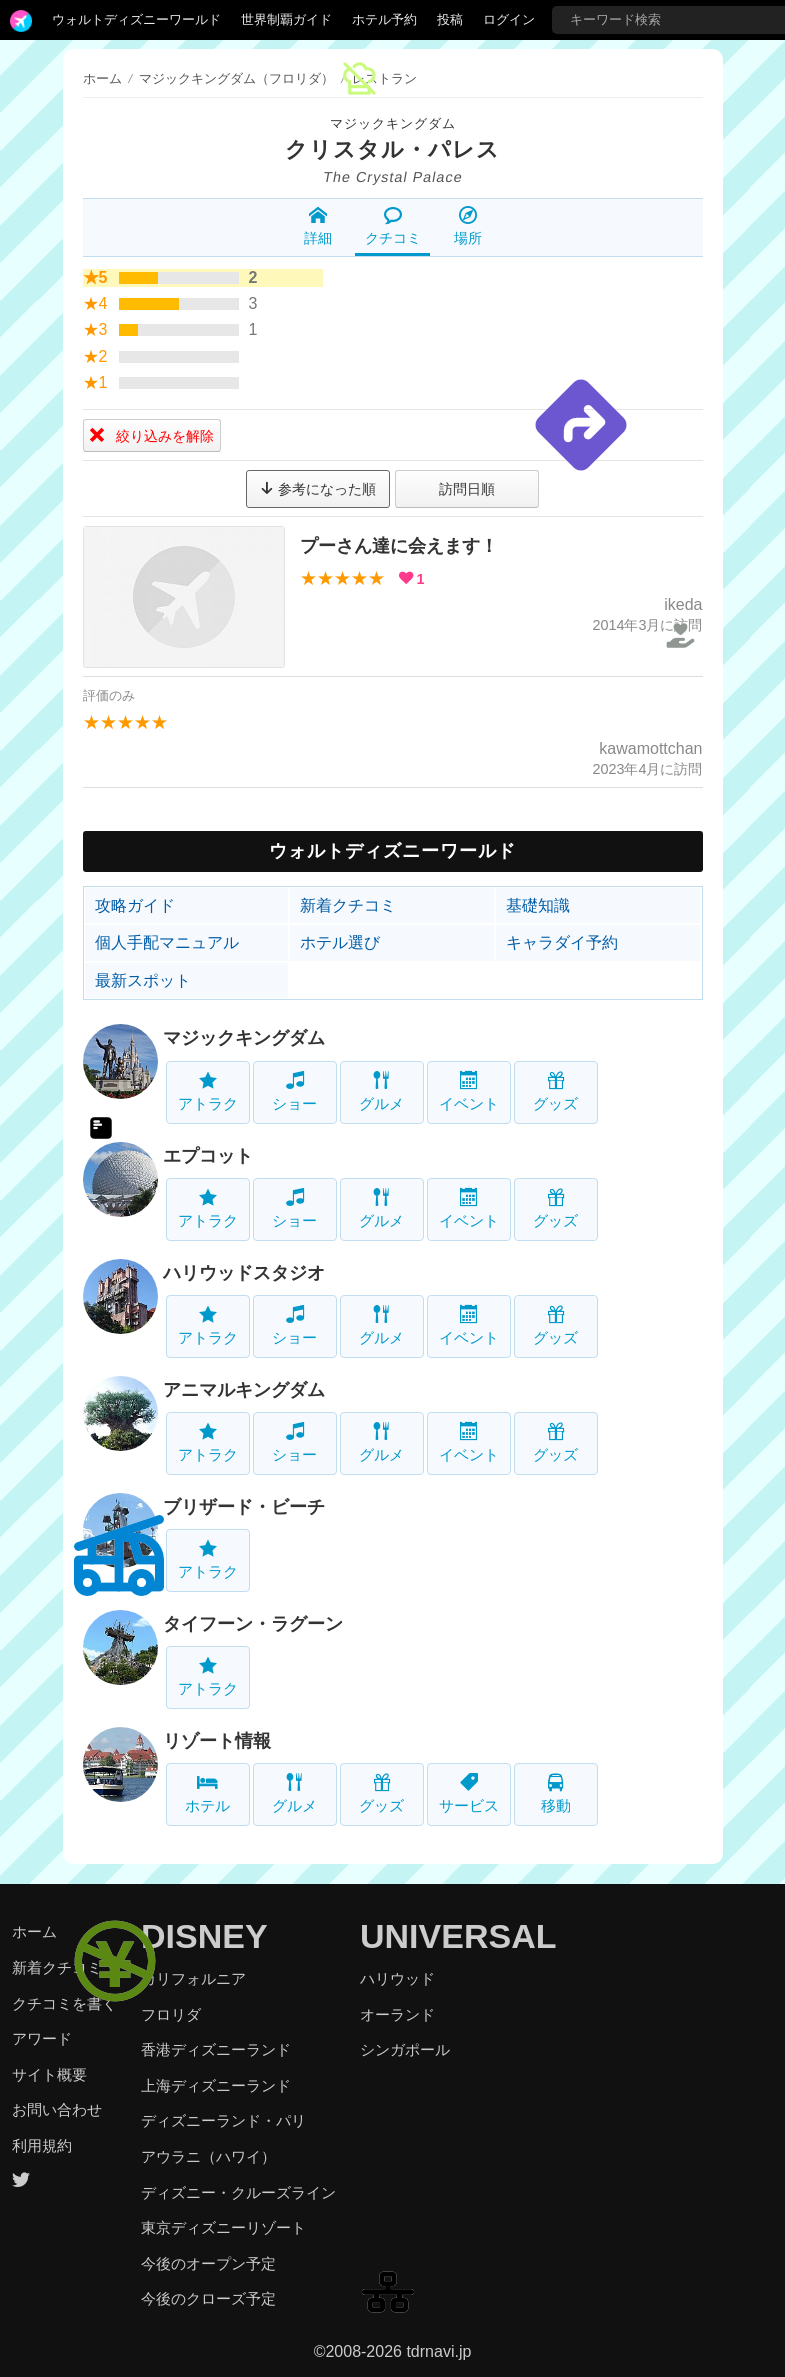 This screenshot has width=785, height=2377. Describe the element at coordinates (359, 78) in the screenshot. I see `disable cooking or recipe mode` at that location.